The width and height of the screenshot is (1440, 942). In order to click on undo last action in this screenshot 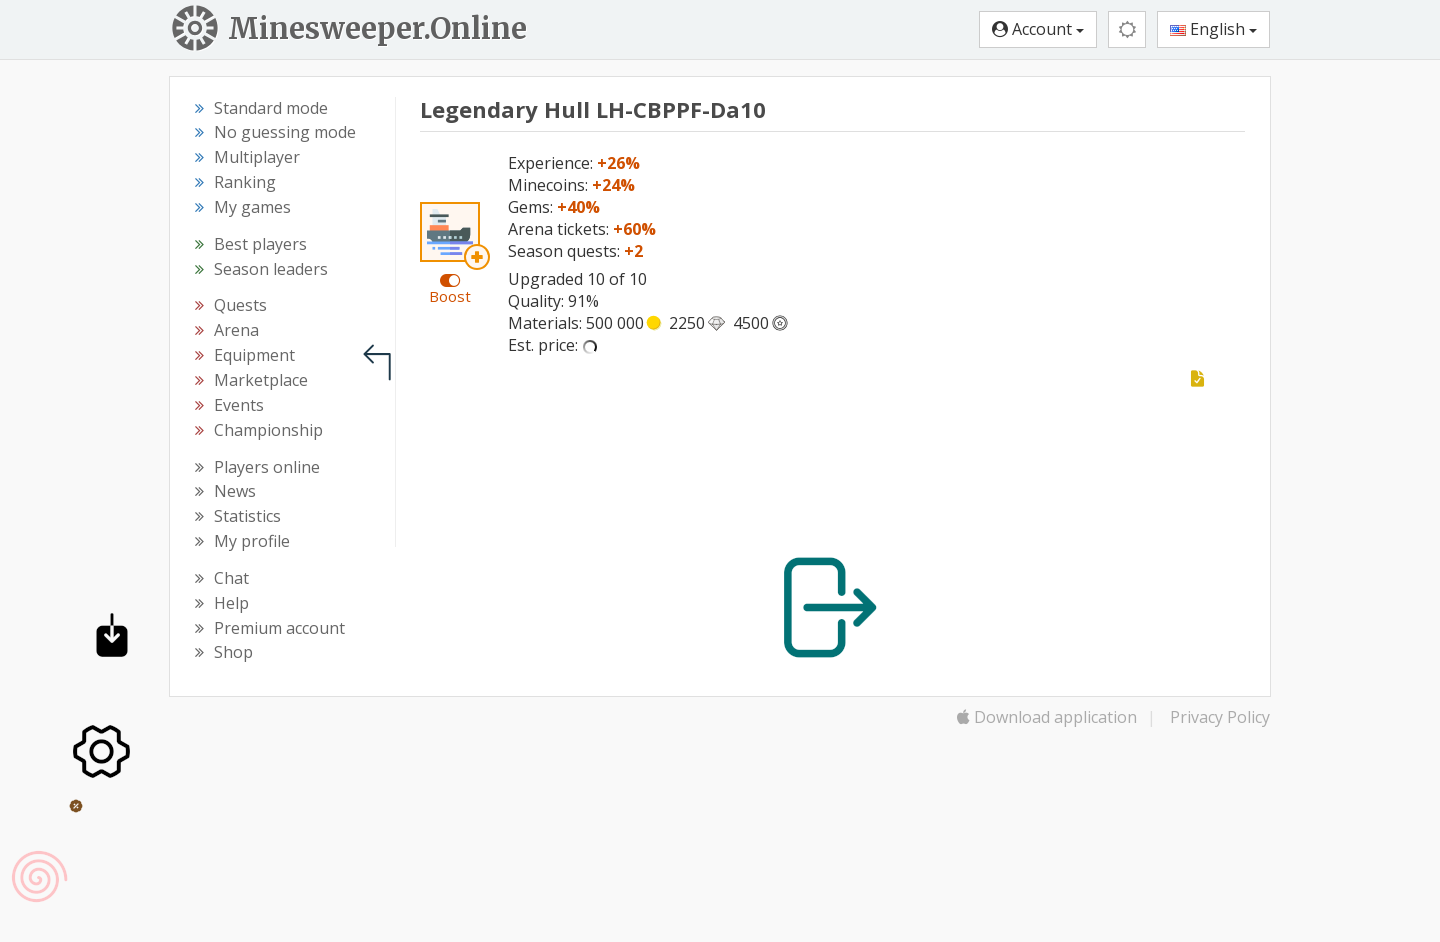, I will do `click(378, 362)`.